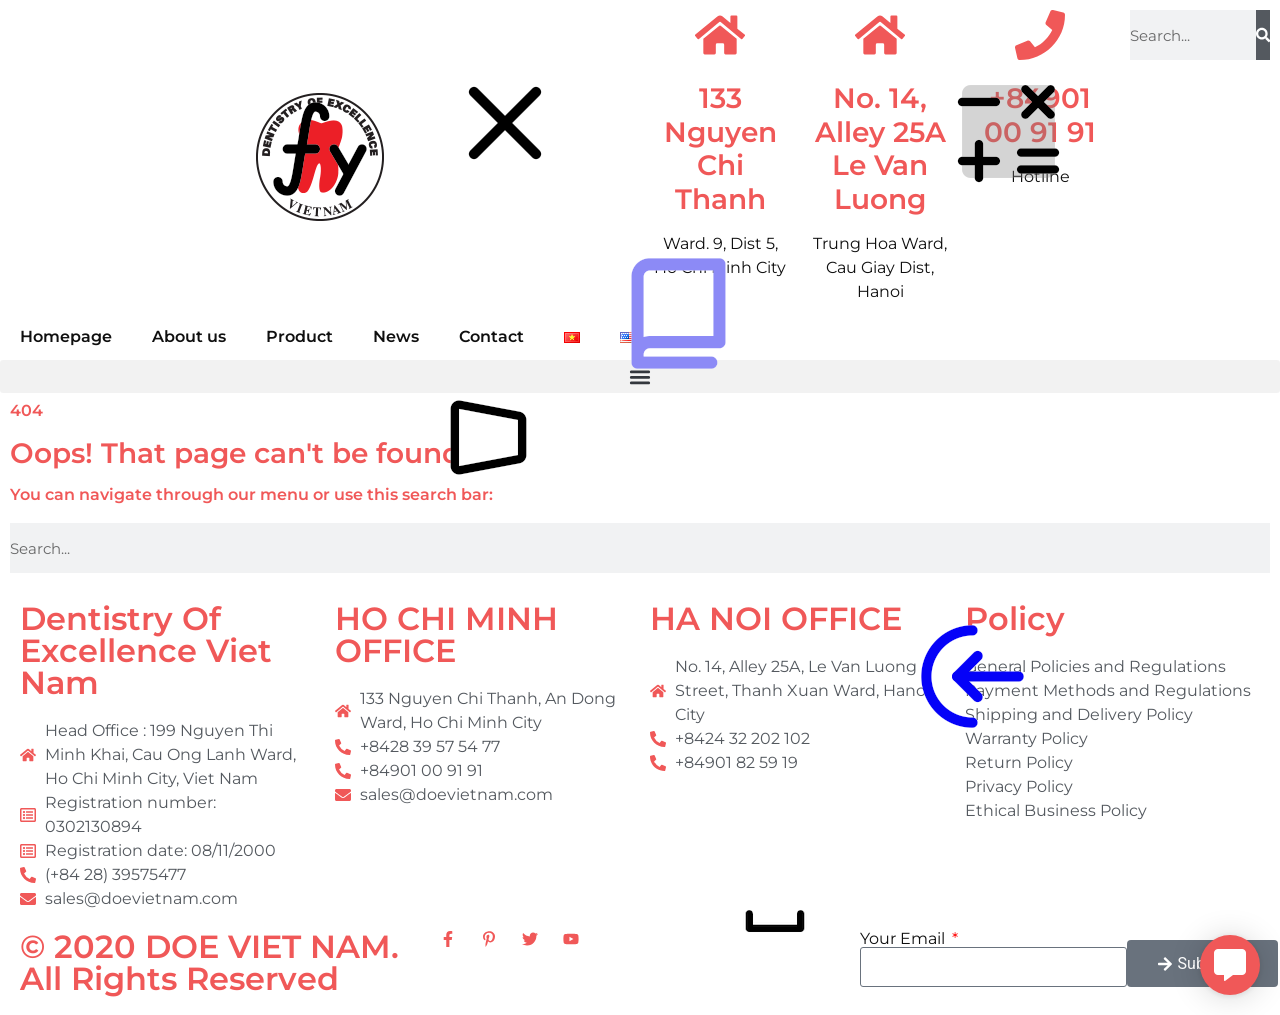 The image size is (1280, 1015). What do you see at coordinates (320, 149) in the screenshot?
I see `insert mathematical function notation` at bounding box center [320, 149].